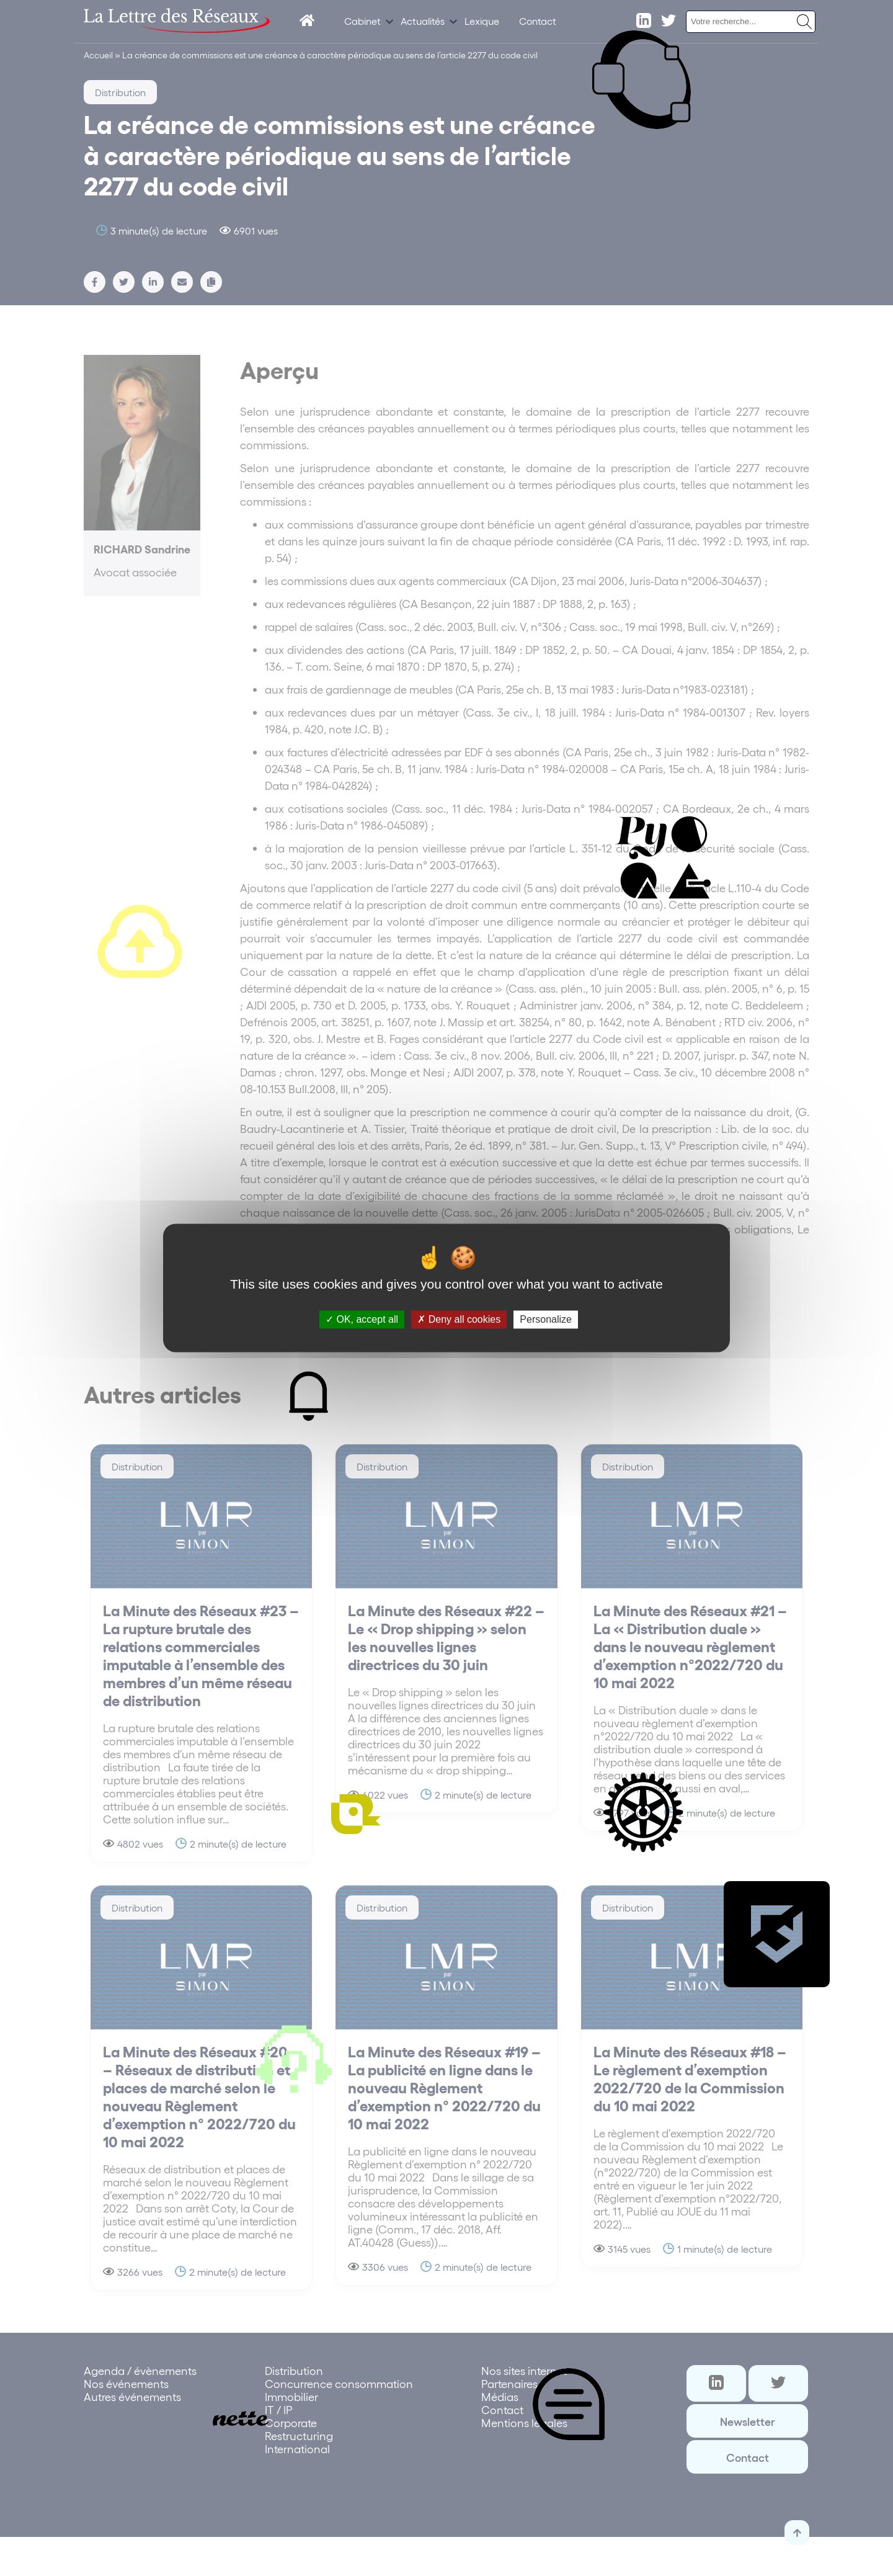 The image size is (893, 2576). Describe the element at coordinates (569, 2404) in the screenshot. I see `open quip collaborative documents app` at that location.